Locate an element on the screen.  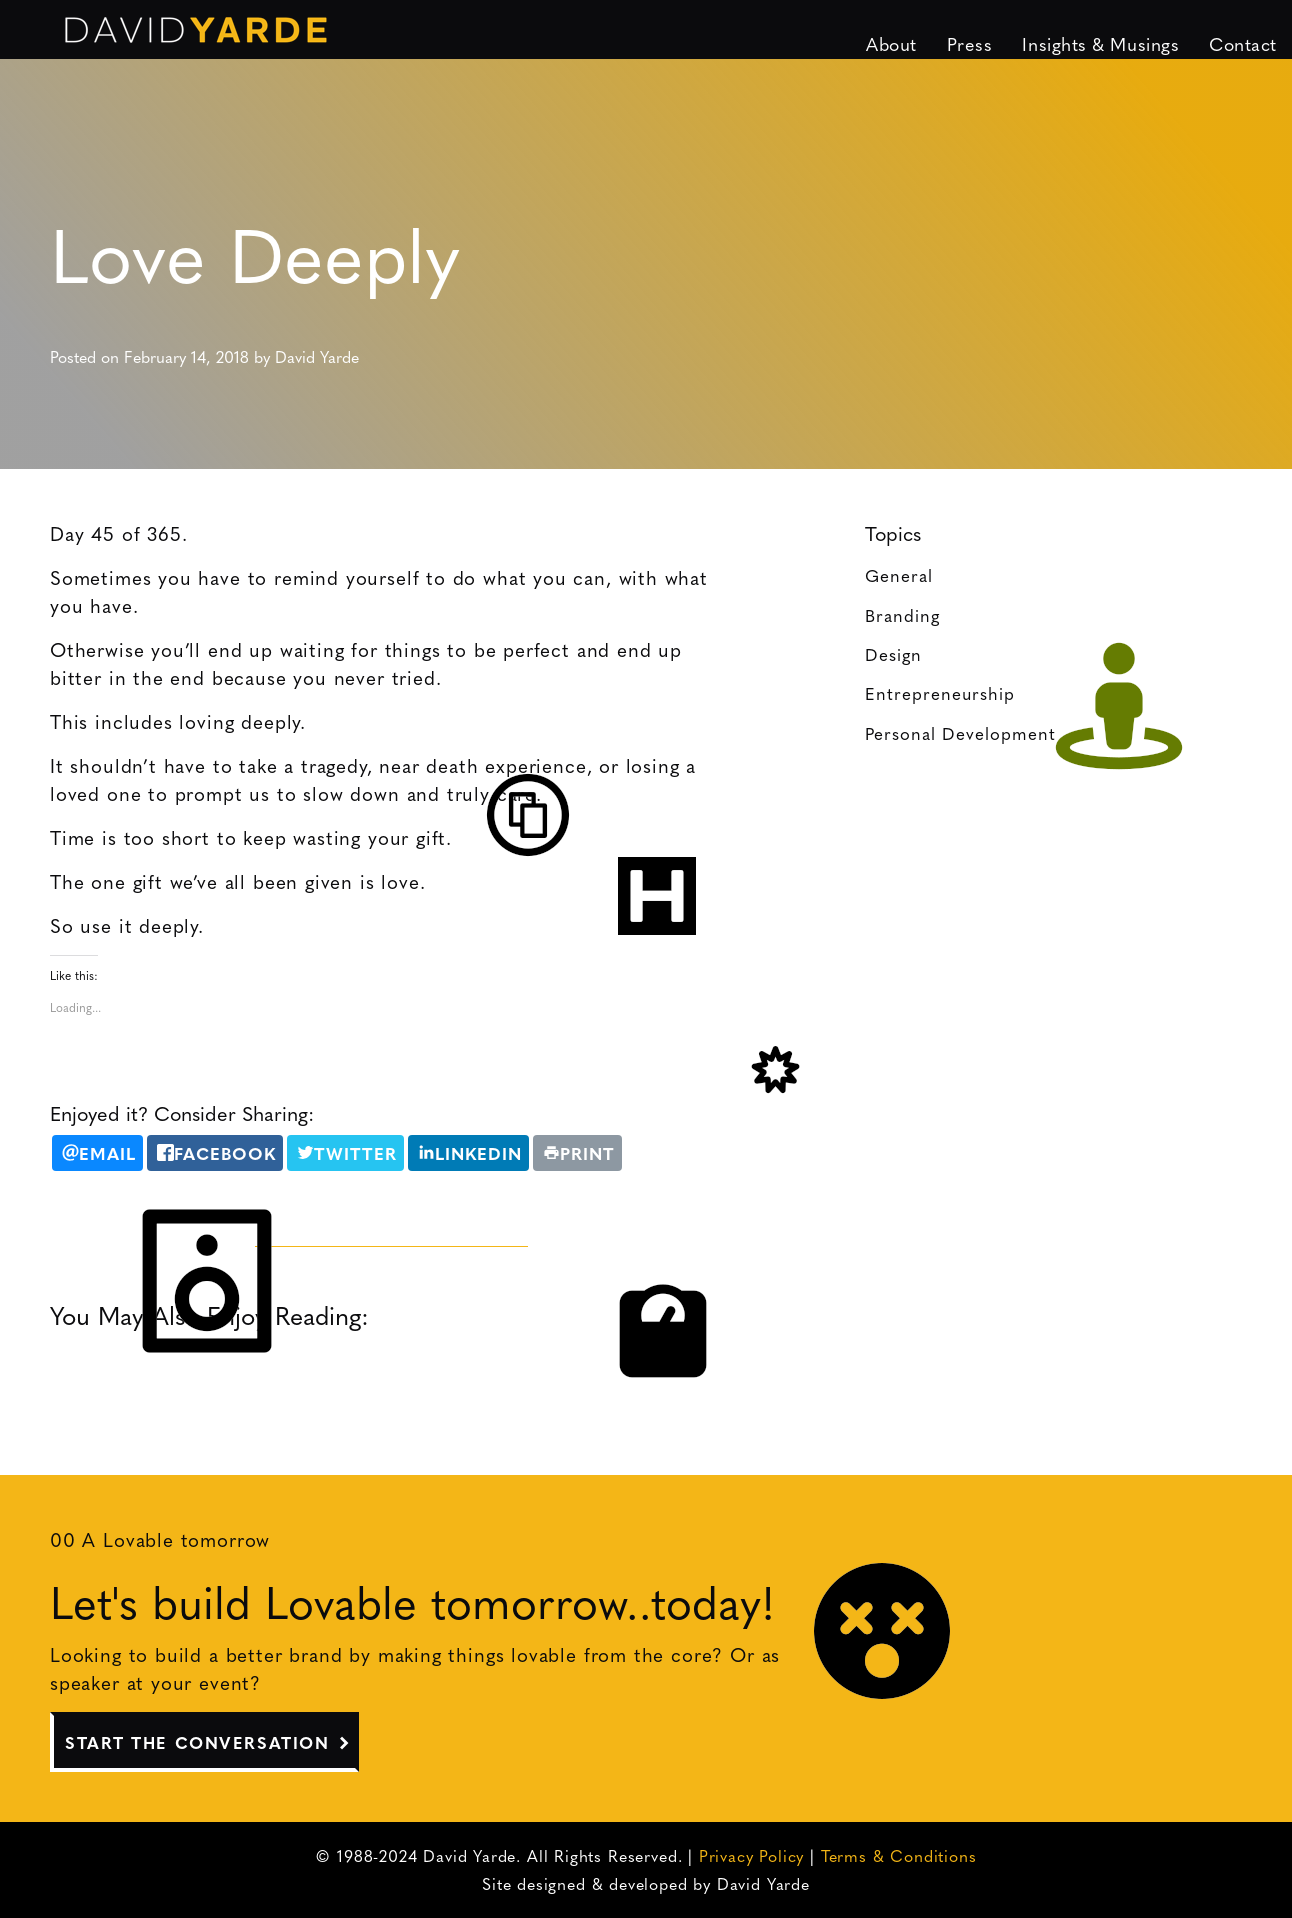
adjust speaker or audio output settings is located at coordinates (207, 1281).